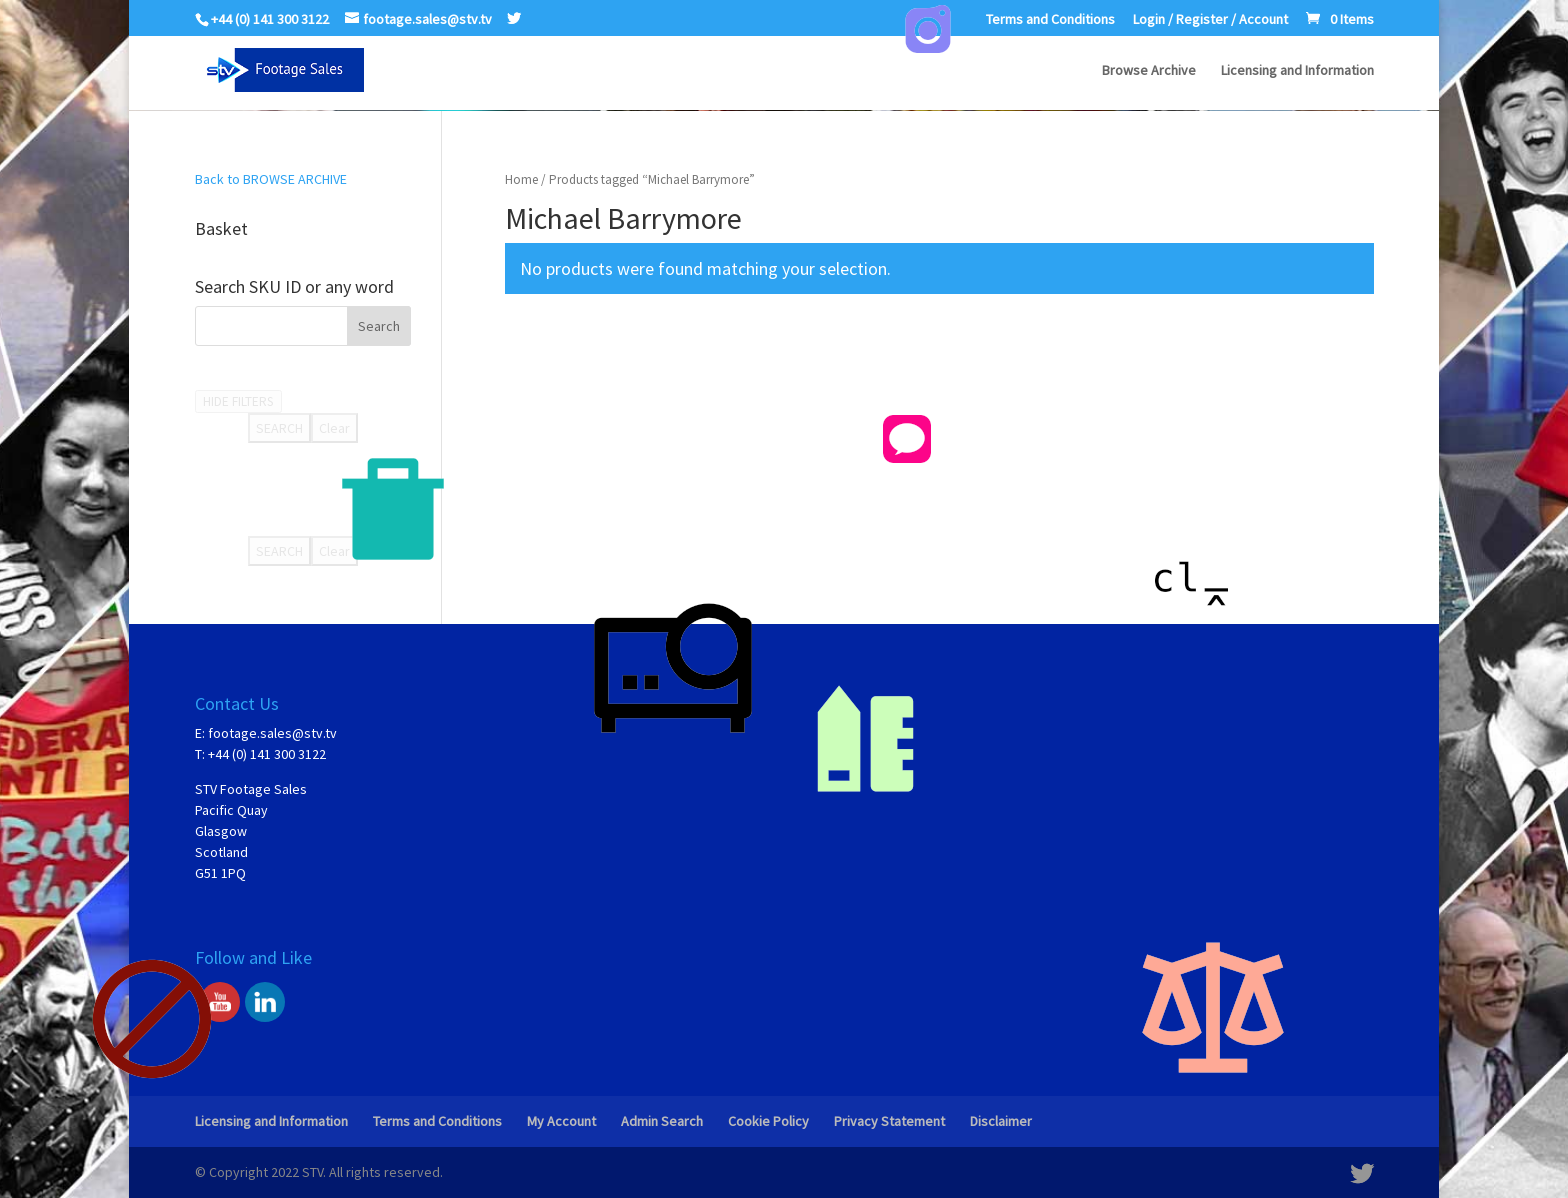 This screenshot has width=1568, height=1198. What do you see at coordinates (1191, 583) in the screenshot?
I see `commitlint logo - a tool for linting commit messages` at bounding box center [1191, 583].